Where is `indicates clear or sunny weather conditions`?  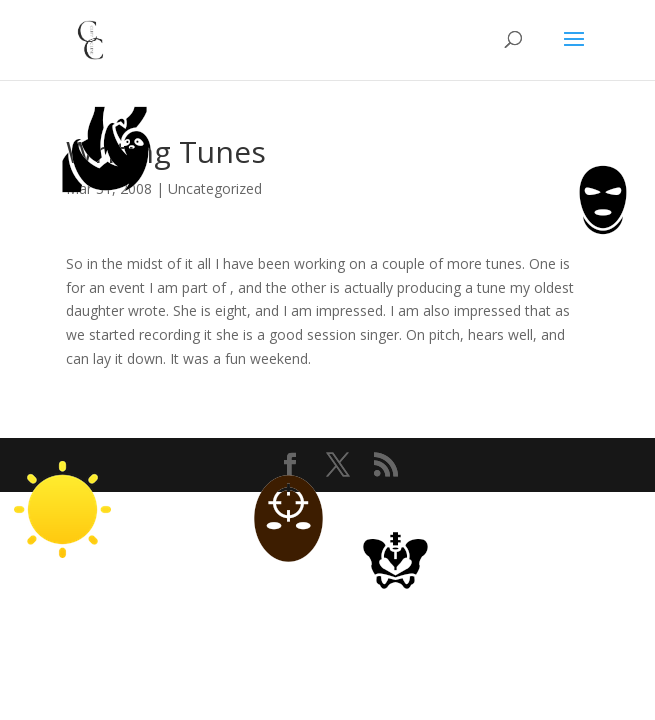
indicates clear or sunny weather conditions is located at coordinates (62, 509).